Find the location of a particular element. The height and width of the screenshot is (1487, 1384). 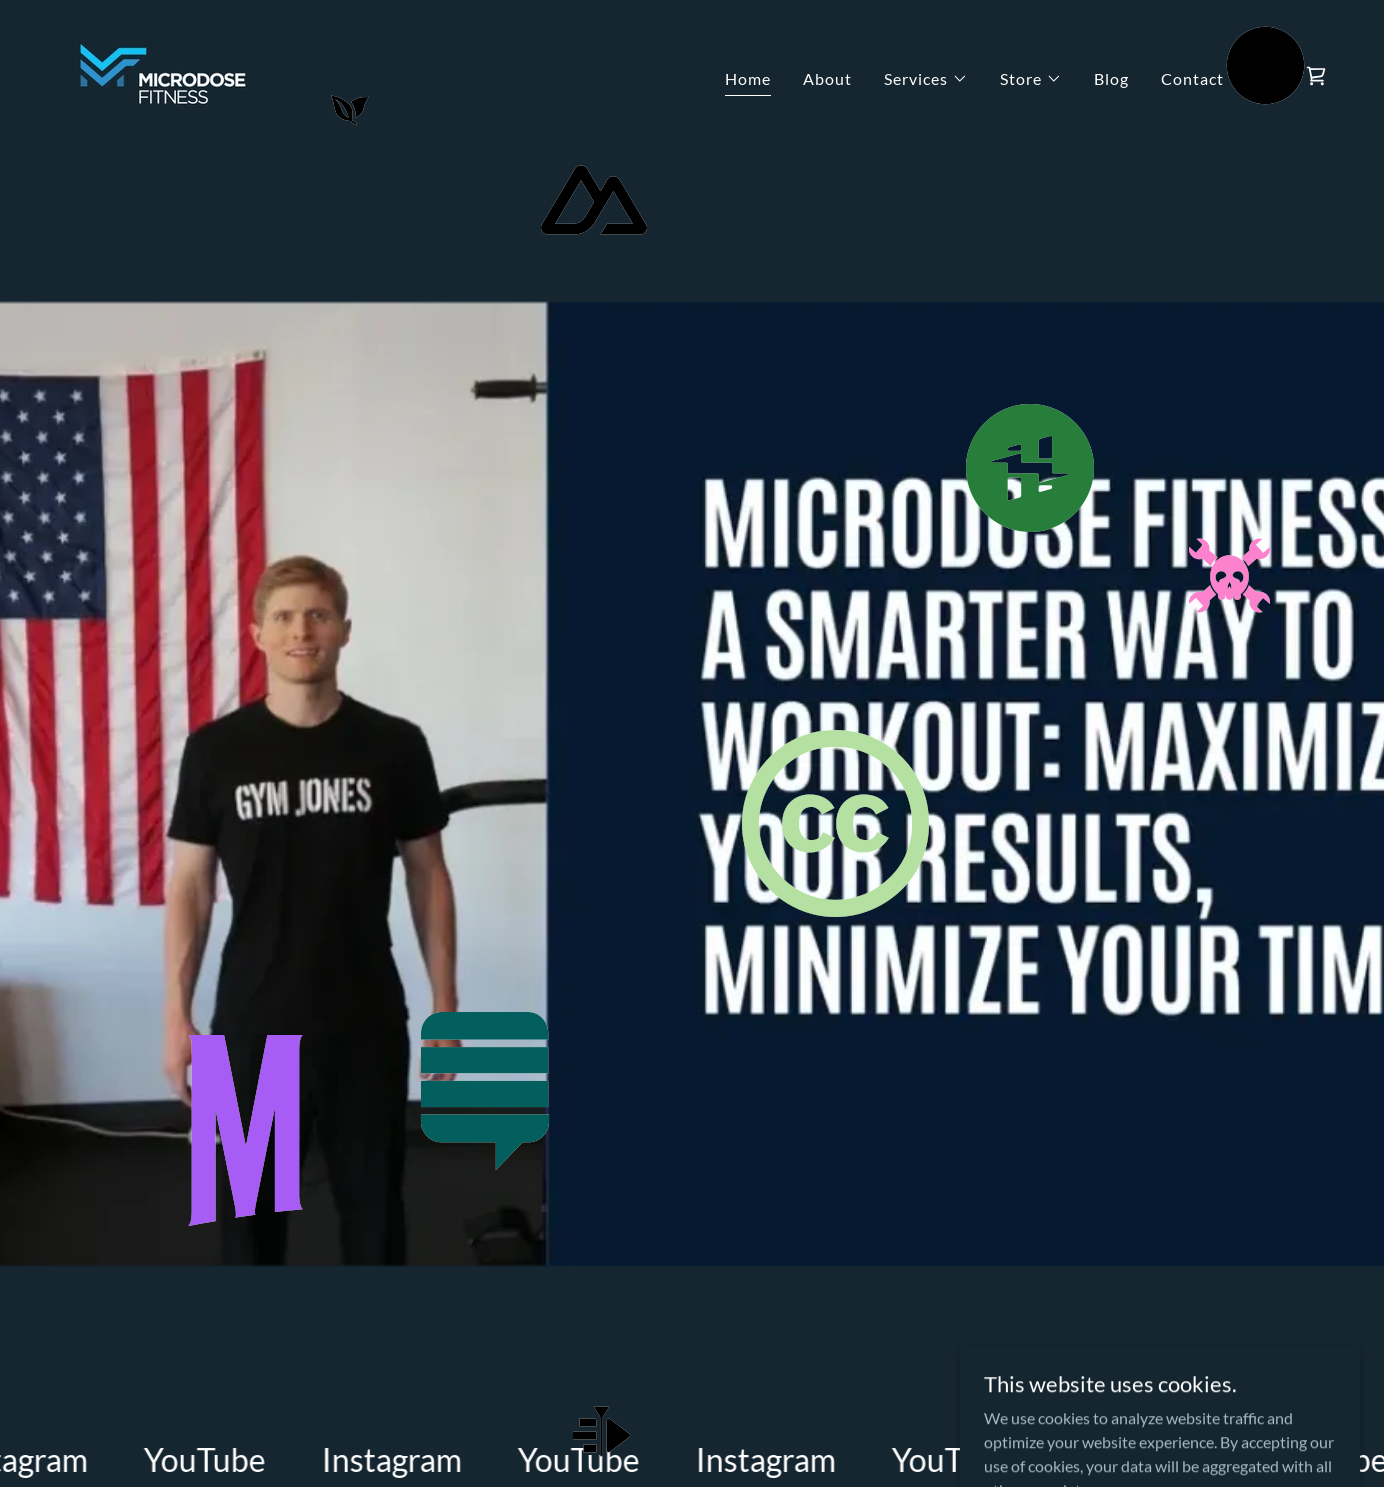

visit hackster.io hardware community is located at coordinates (1030, 468).